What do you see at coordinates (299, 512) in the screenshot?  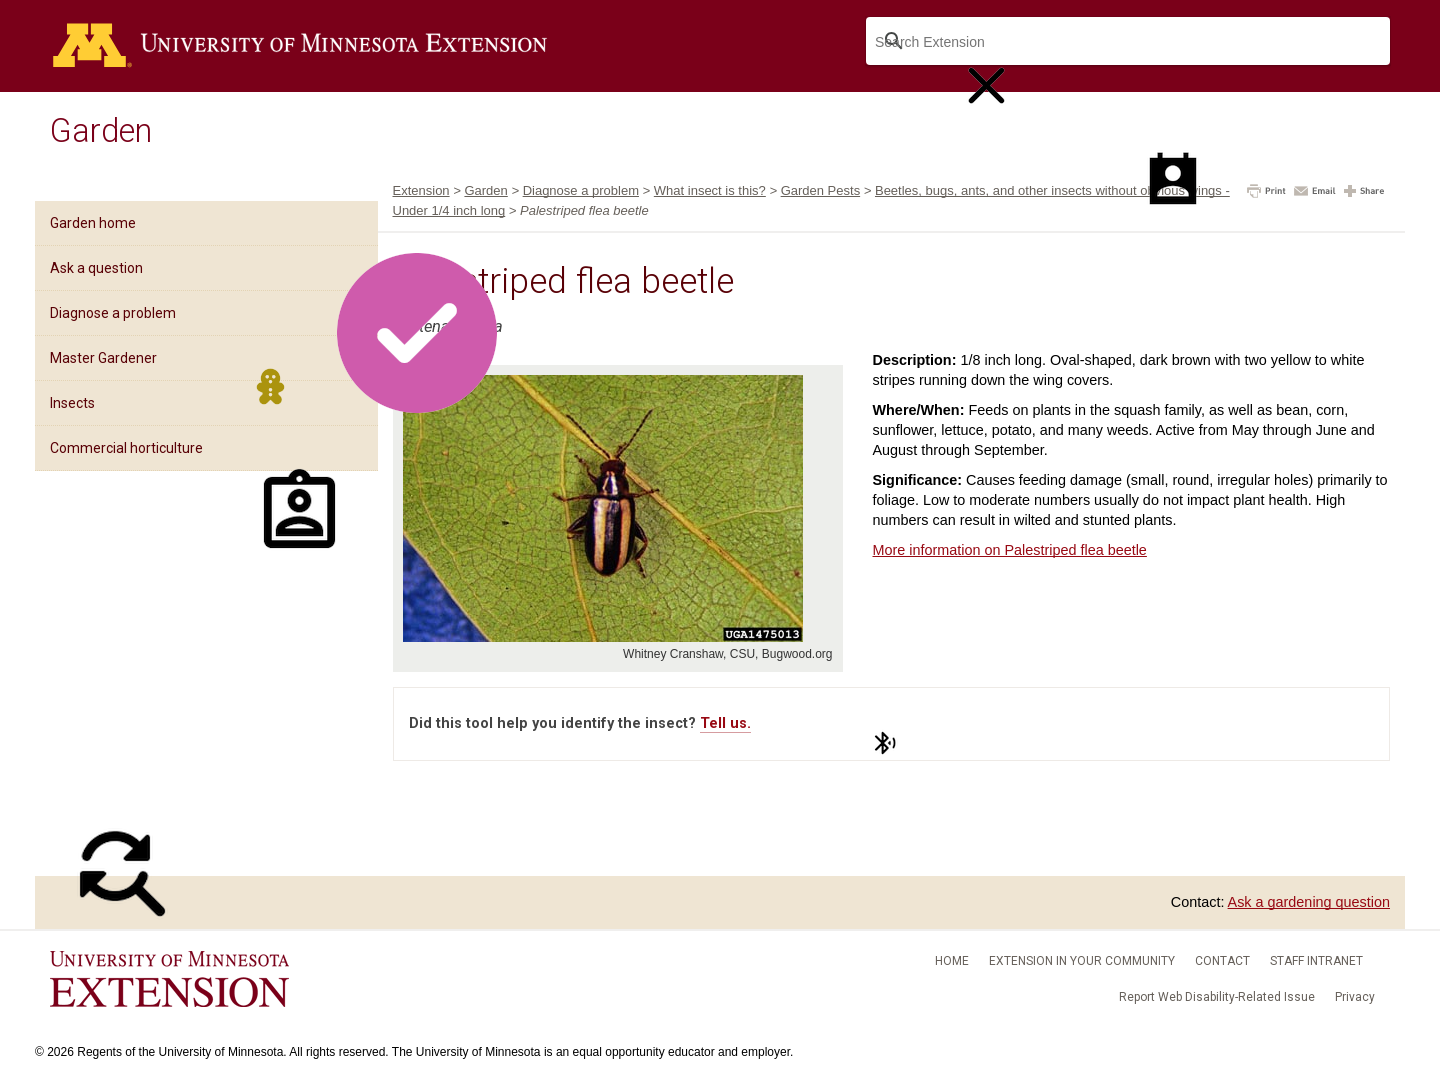 I see `view assigned user profile` at bounding box center [299, 512].